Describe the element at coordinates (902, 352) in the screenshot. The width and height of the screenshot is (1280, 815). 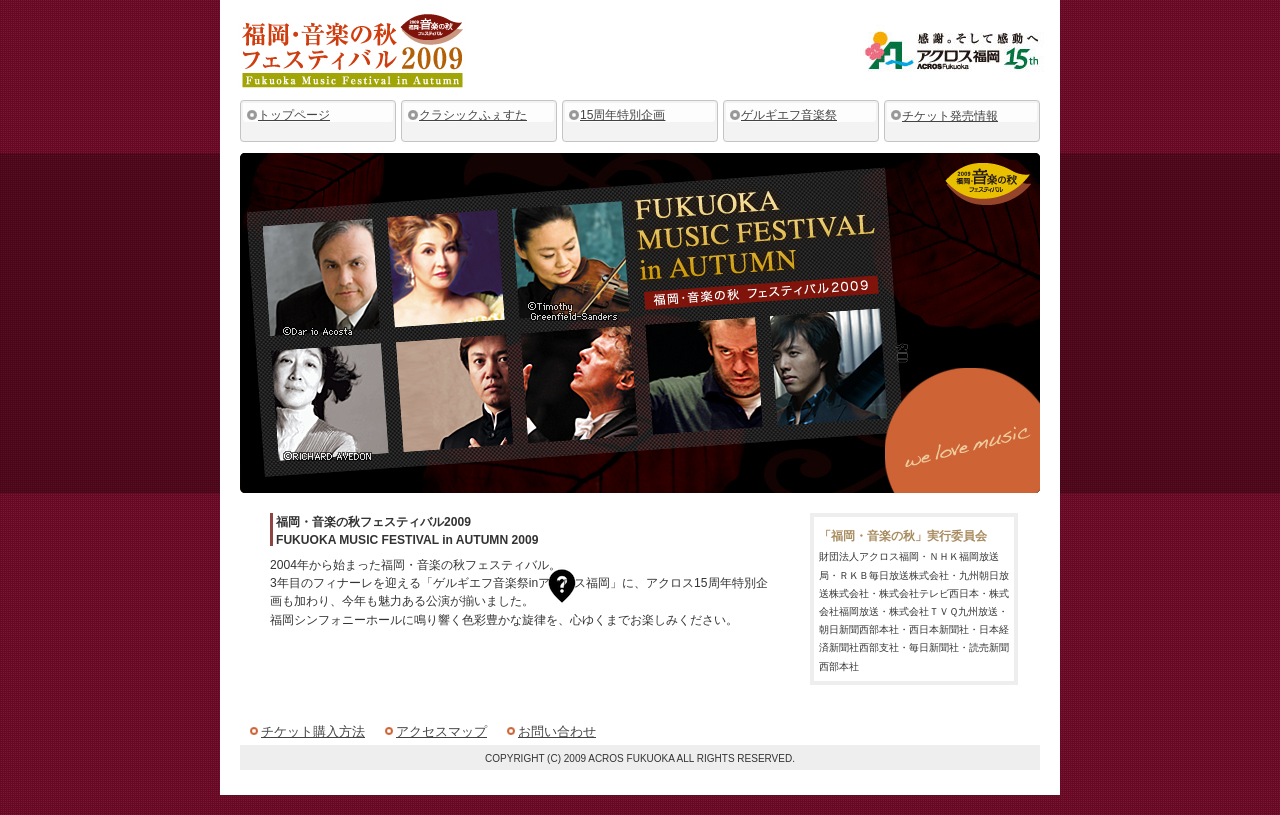
I see `locate fire safety equipment` at that location.